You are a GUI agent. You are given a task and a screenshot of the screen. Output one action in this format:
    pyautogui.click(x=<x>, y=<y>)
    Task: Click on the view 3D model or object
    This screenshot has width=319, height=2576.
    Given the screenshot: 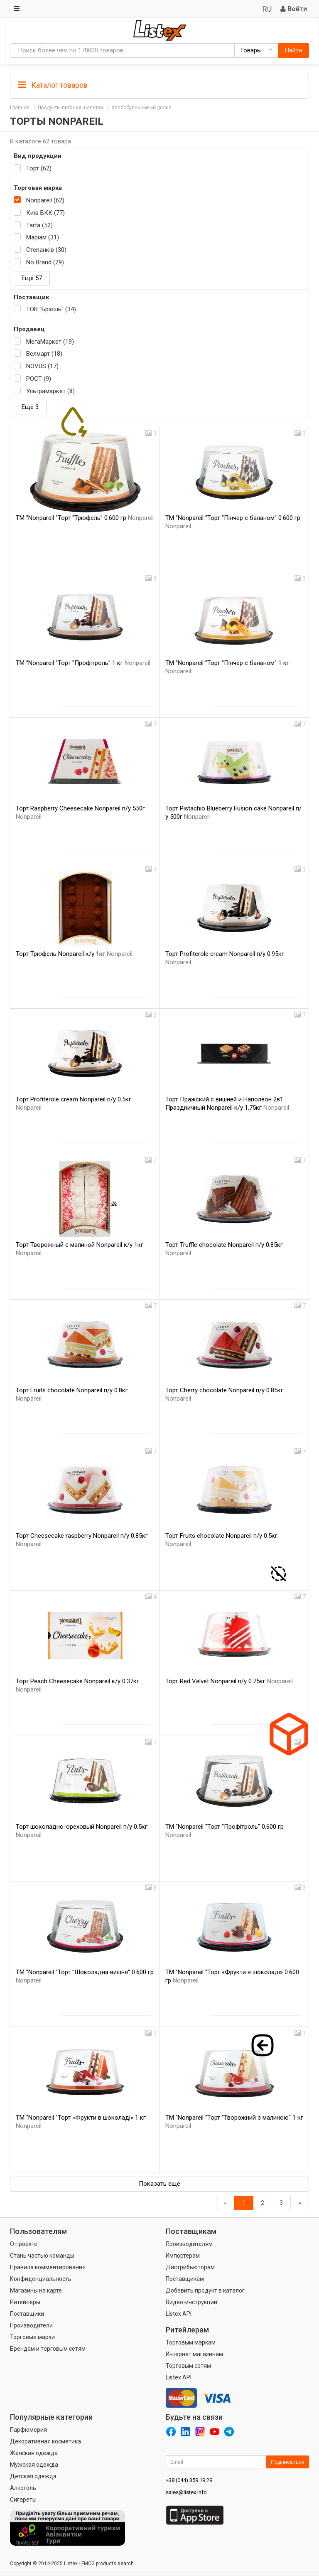 What is the action you would take?
    pyautogui.click(x=289, y=1734)
    